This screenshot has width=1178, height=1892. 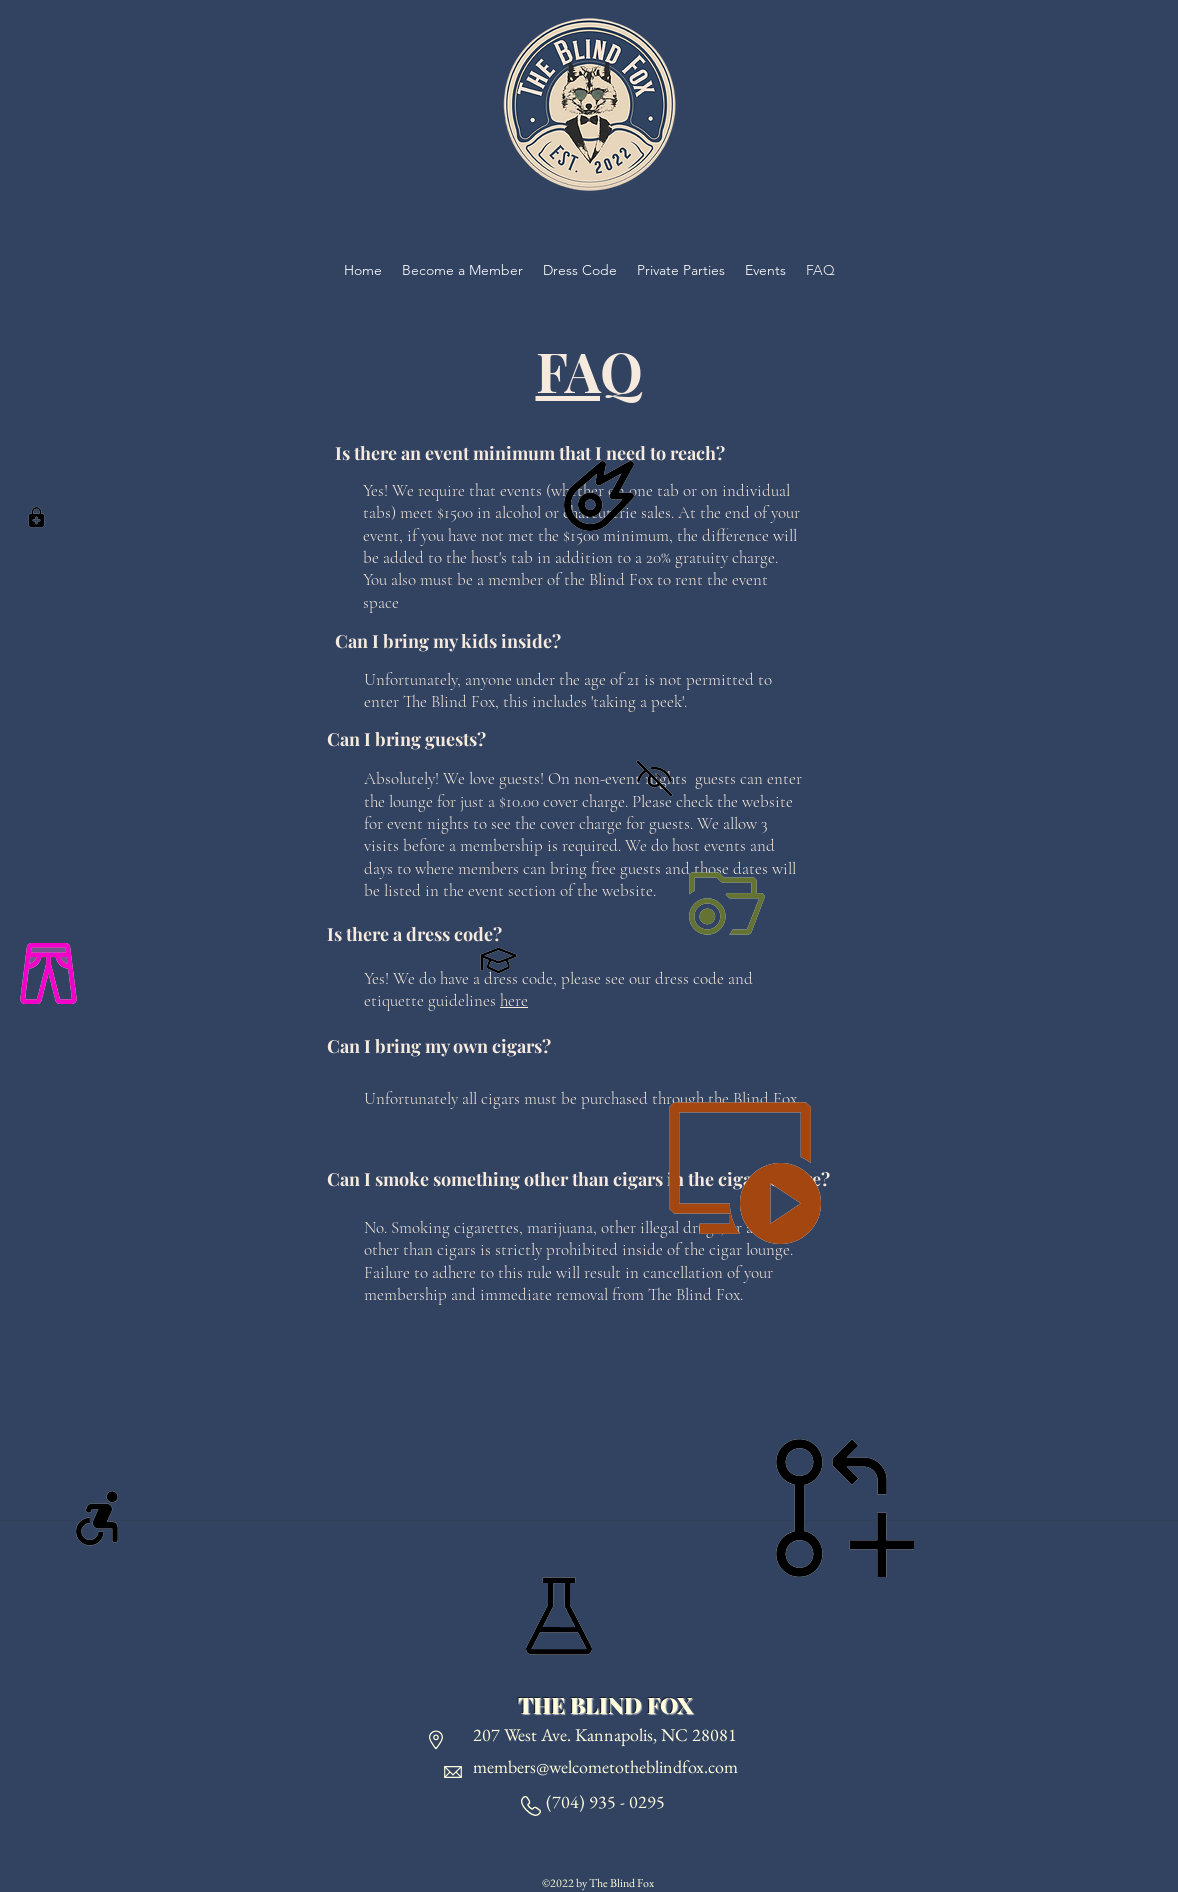 What do you see at coordinates (559, 1616) in the screenshot?
I see `access experimental or beta features` at bounding box center [559, 1616].